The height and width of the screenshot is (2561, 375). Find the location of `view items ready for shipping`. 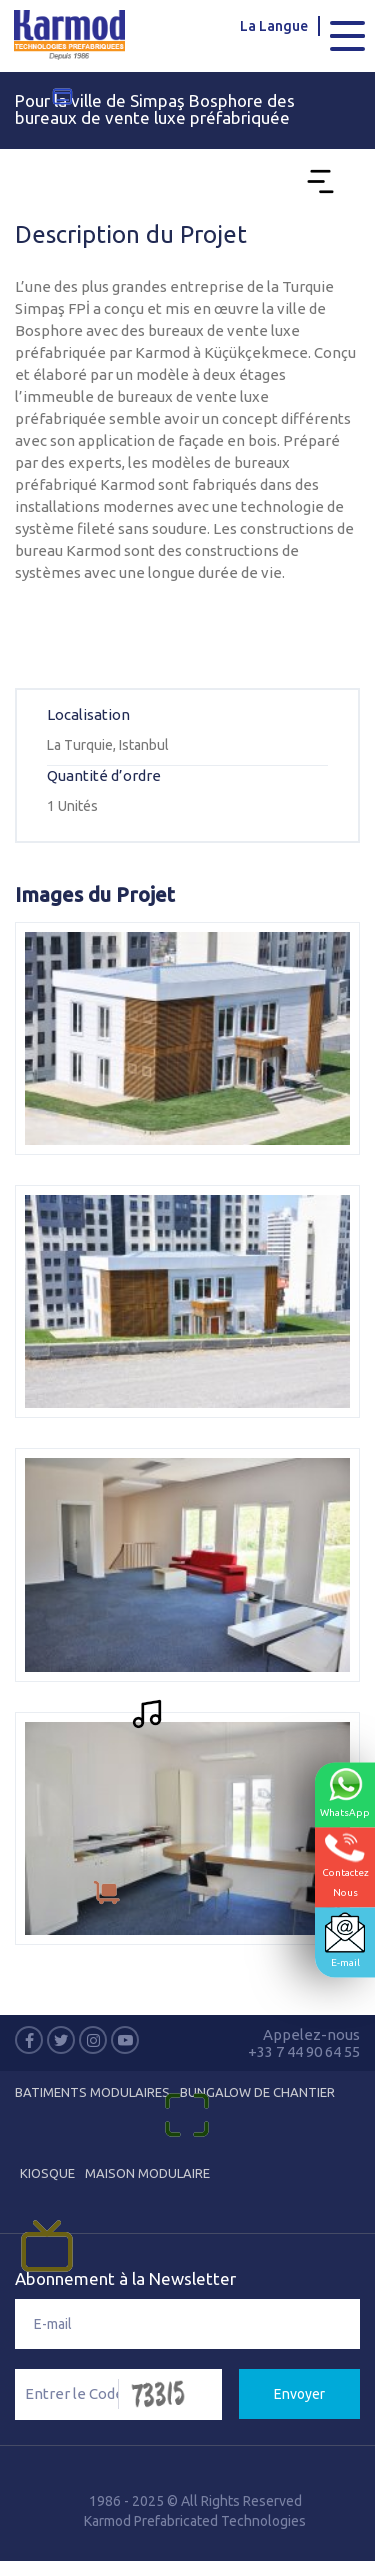

view items ready for shipping is located at coordinates (106, 1892).